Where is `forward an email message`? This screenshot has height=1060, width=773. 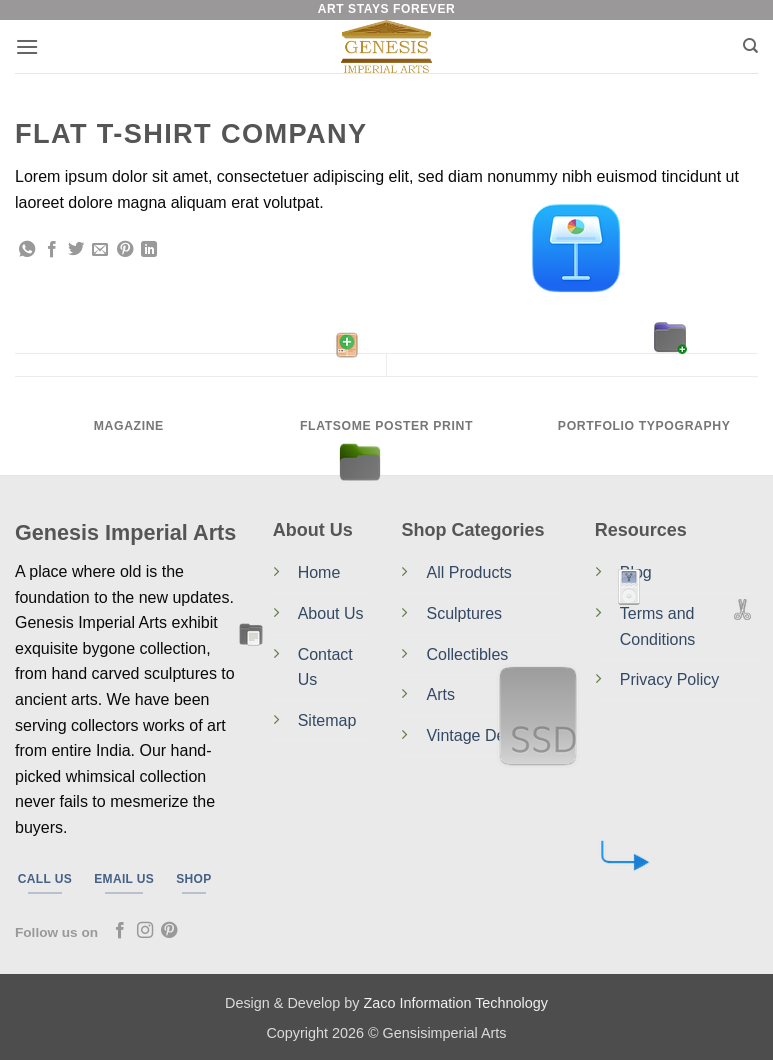
forward an email message is located at coordinates (626, 852).